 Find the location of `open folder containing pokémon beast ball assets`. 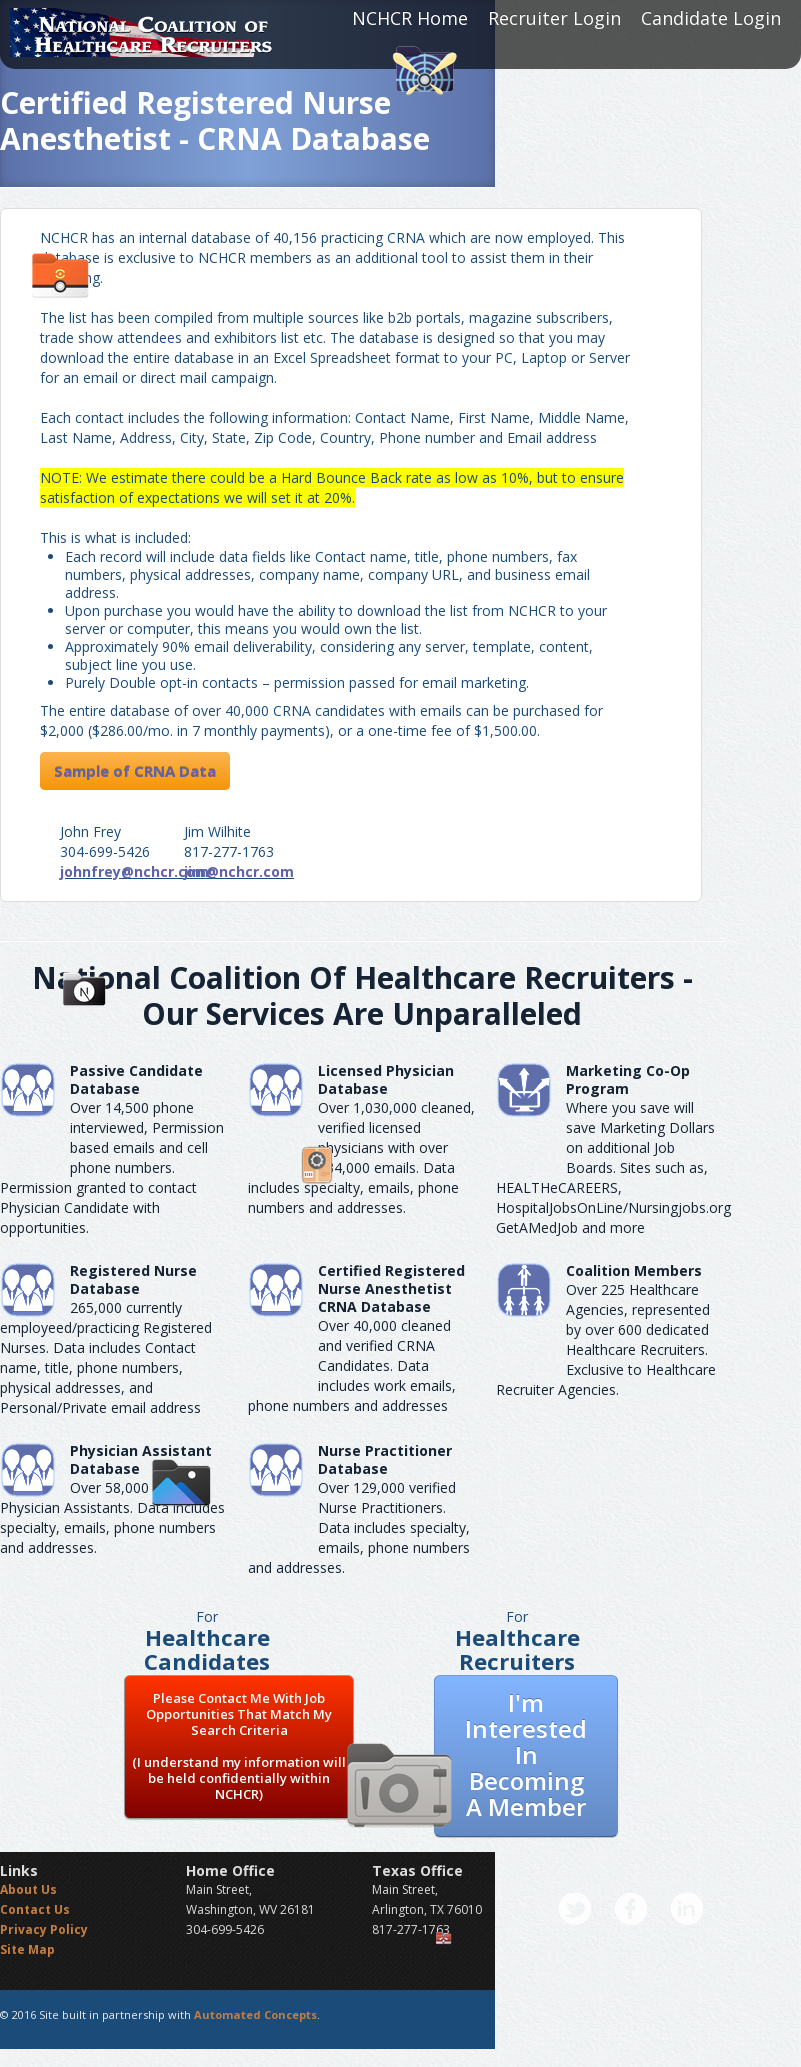

open folder containing pokémon beast ball assets is located at coordinates (424, 70).